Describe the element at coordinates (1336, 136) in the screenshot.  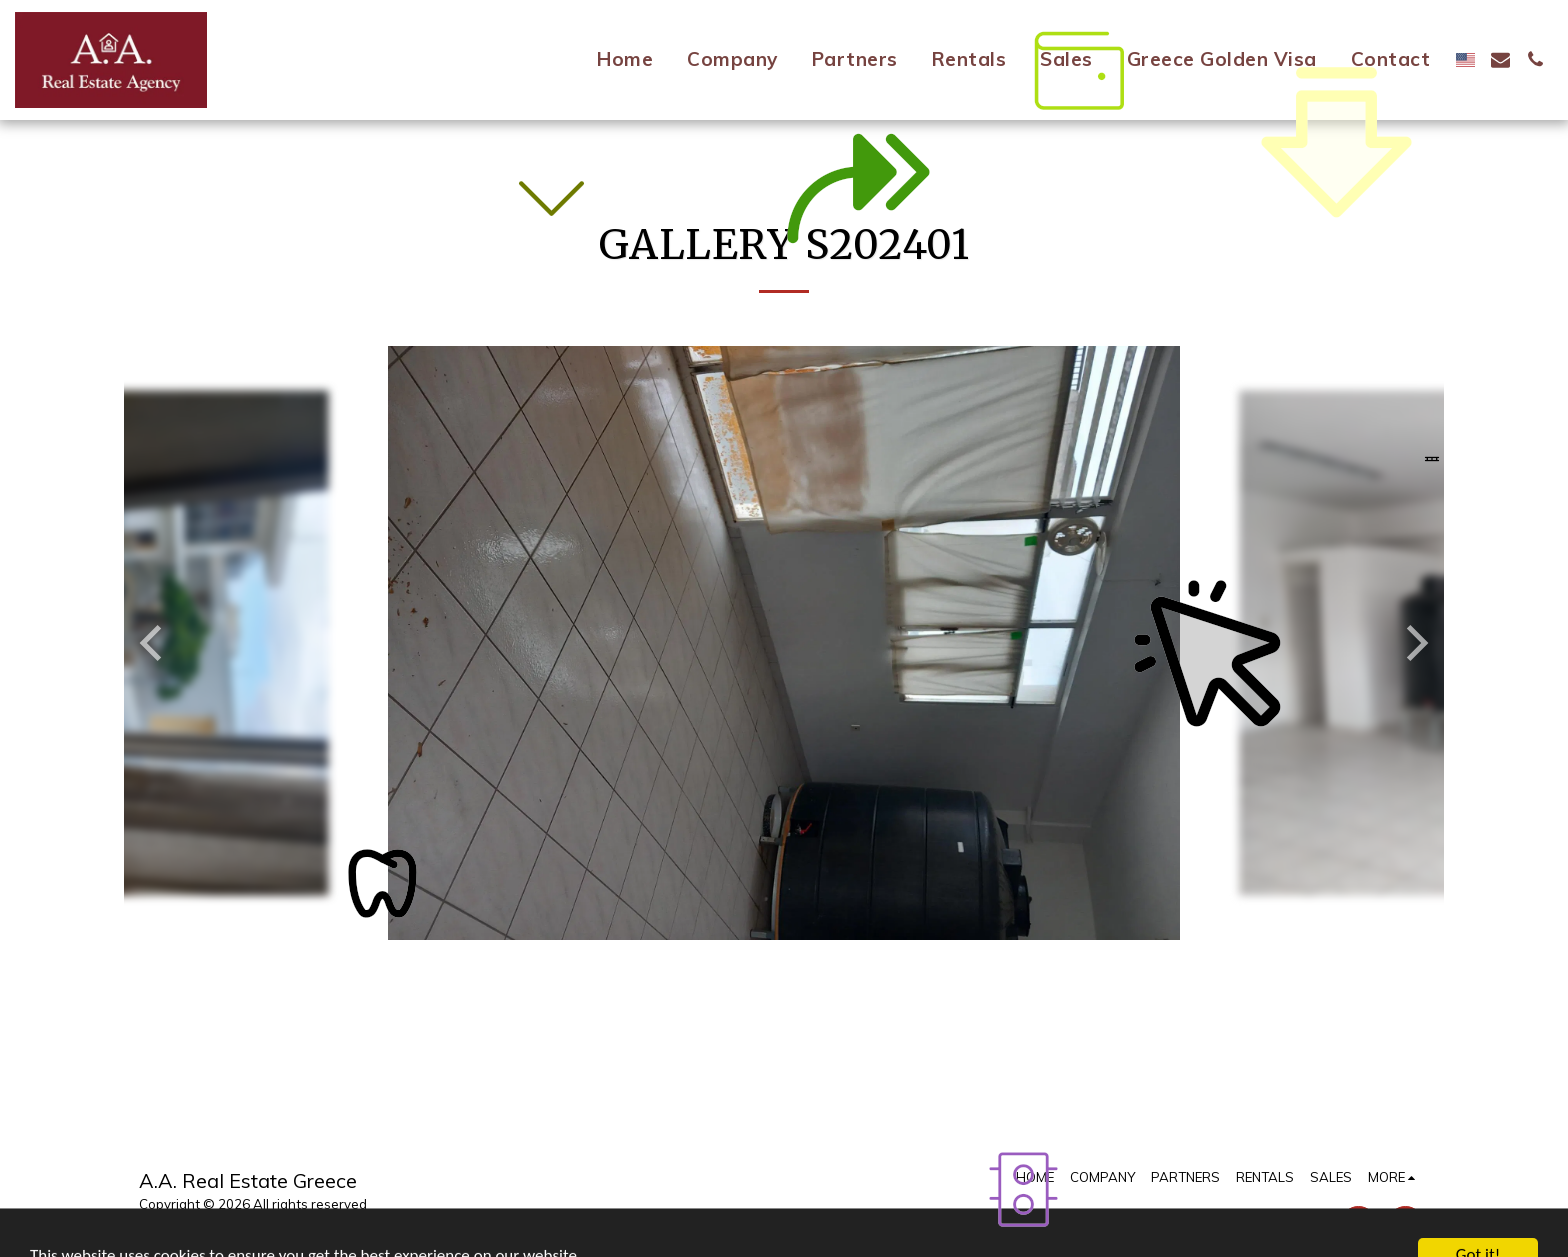
I see `download file or content` at that location.